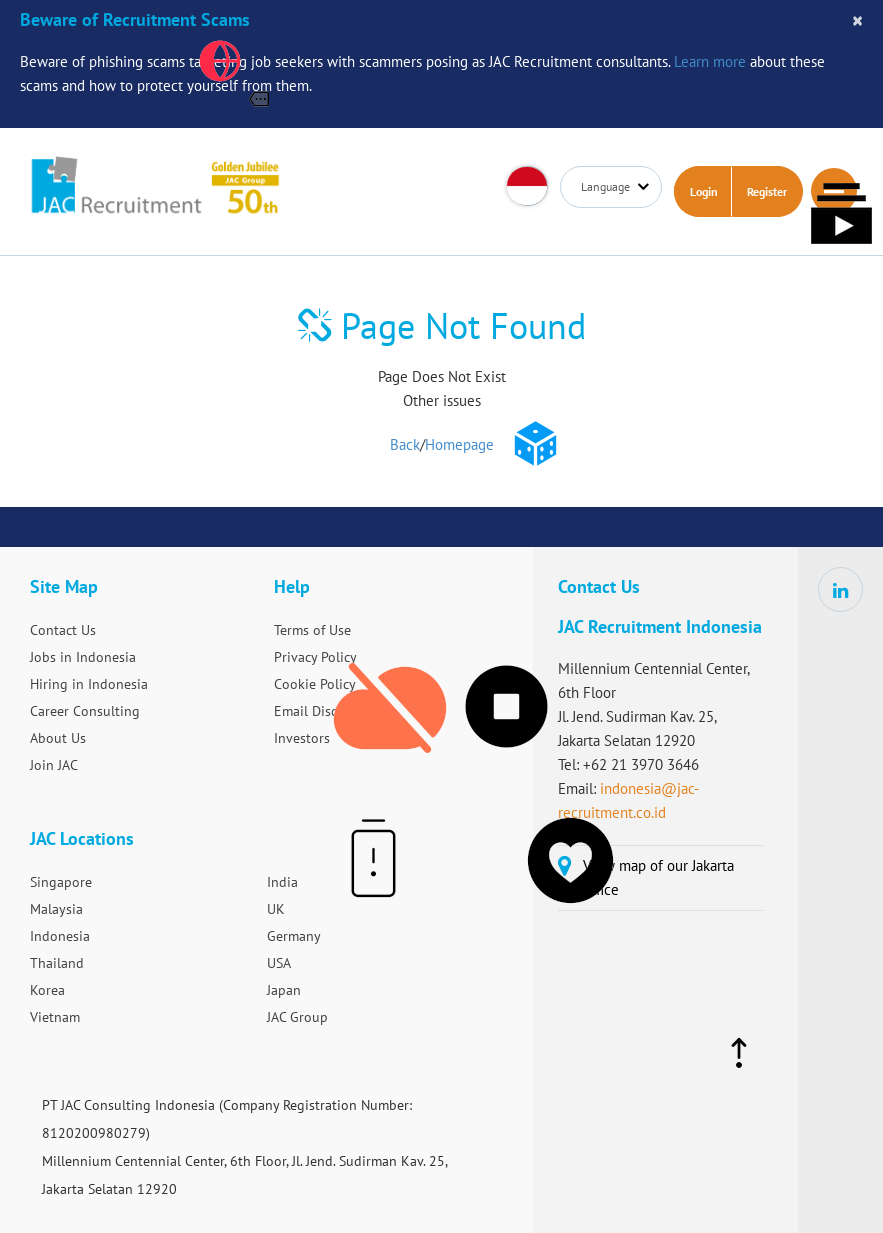 The height and width of the screenshot is (1233, 883). What do you see at coordinates (739, 1053) in the screenshot?
I see `step out of current function in debugger` at bounding box center [739, 1053].